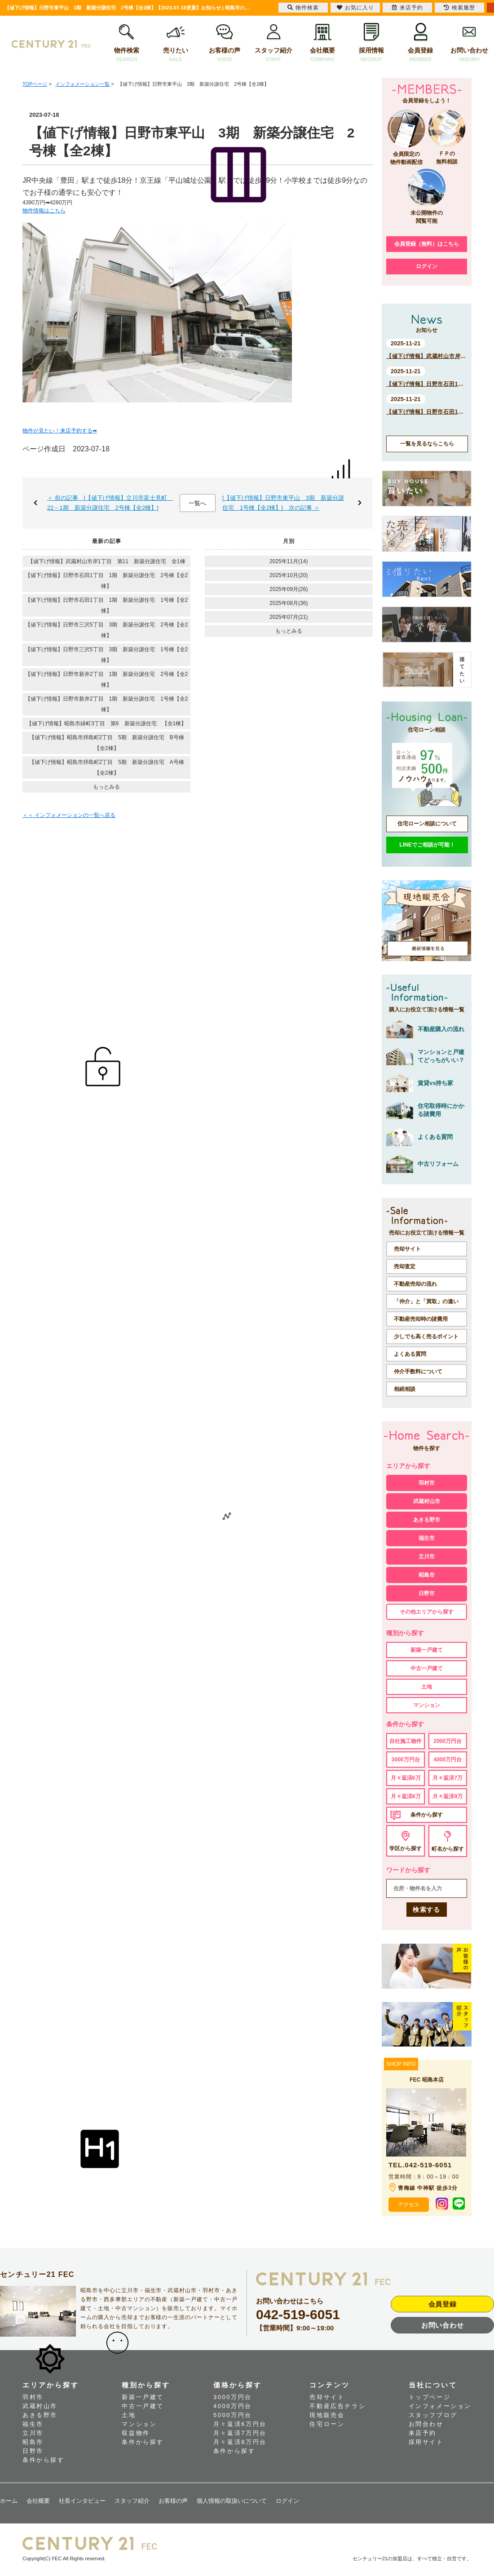 The image size is (494, 2576). What do you see at coordinates (238, 175) in the screenshot?
I see `switch to three-column layout` at bounding box center [238, 175].